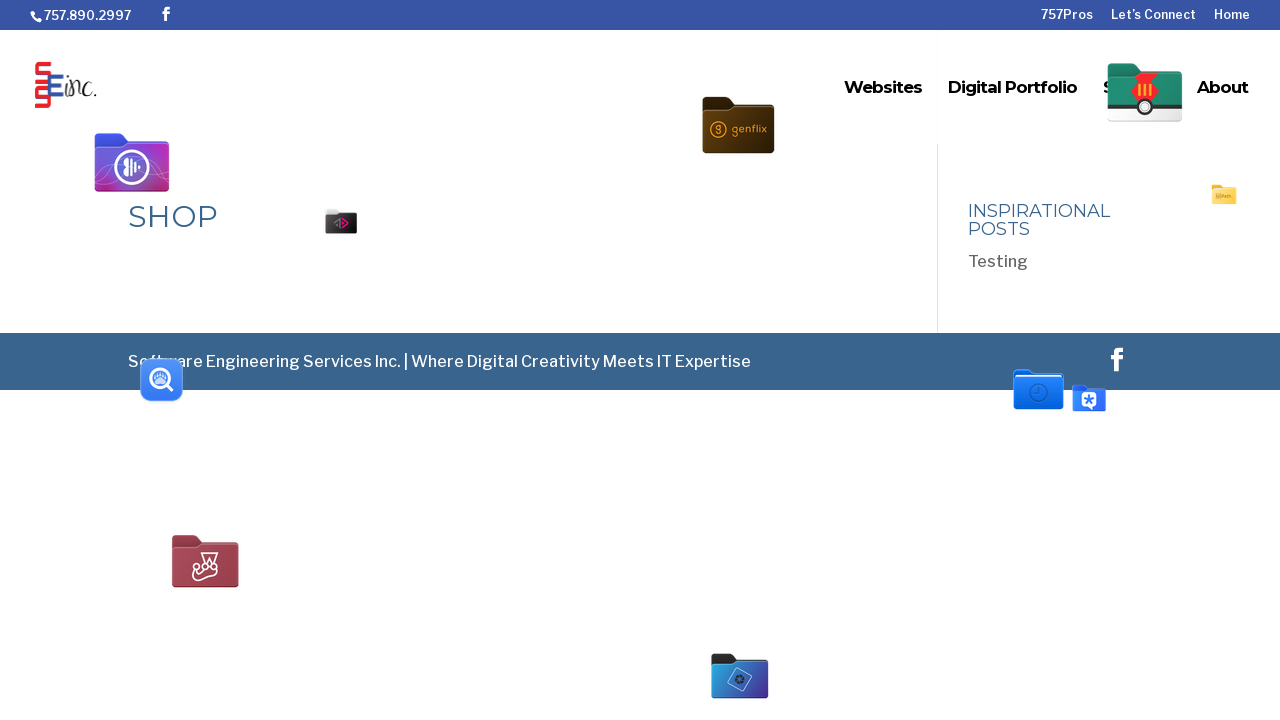  What do you see at coordinates (131, 164) in the screenshot?
I see `open folder containing Anghami music files` at bounding box center [131, 164].